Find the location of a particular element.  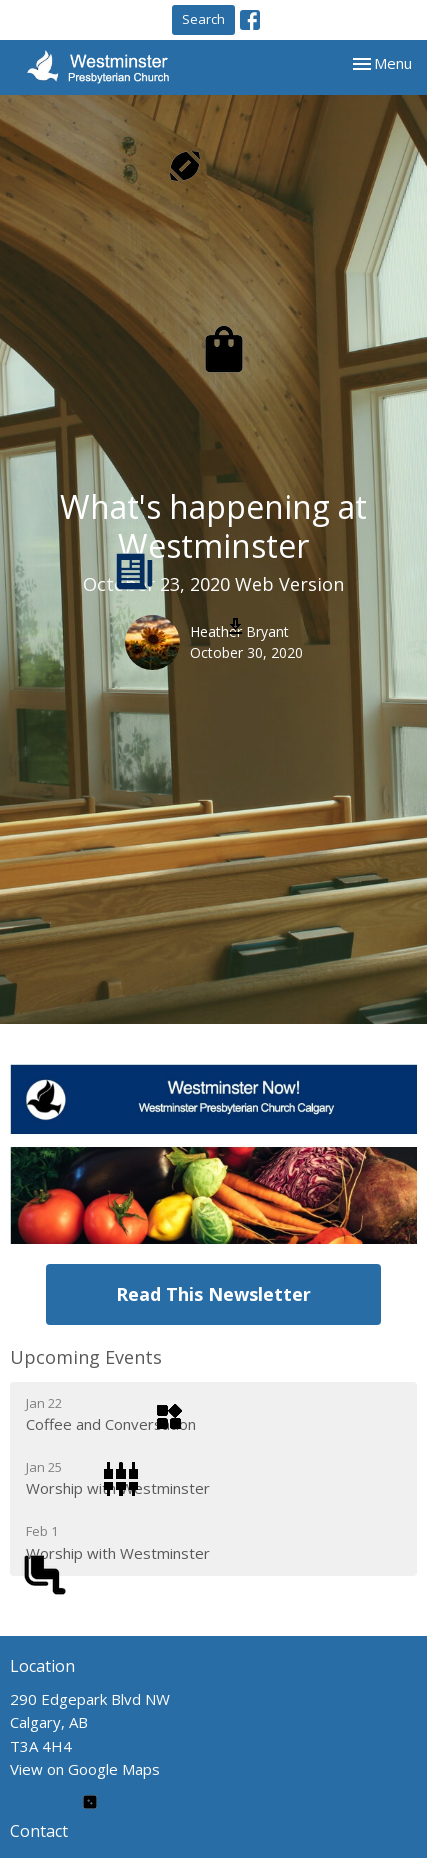

access sports or football content is located at coordinates (185, 166).